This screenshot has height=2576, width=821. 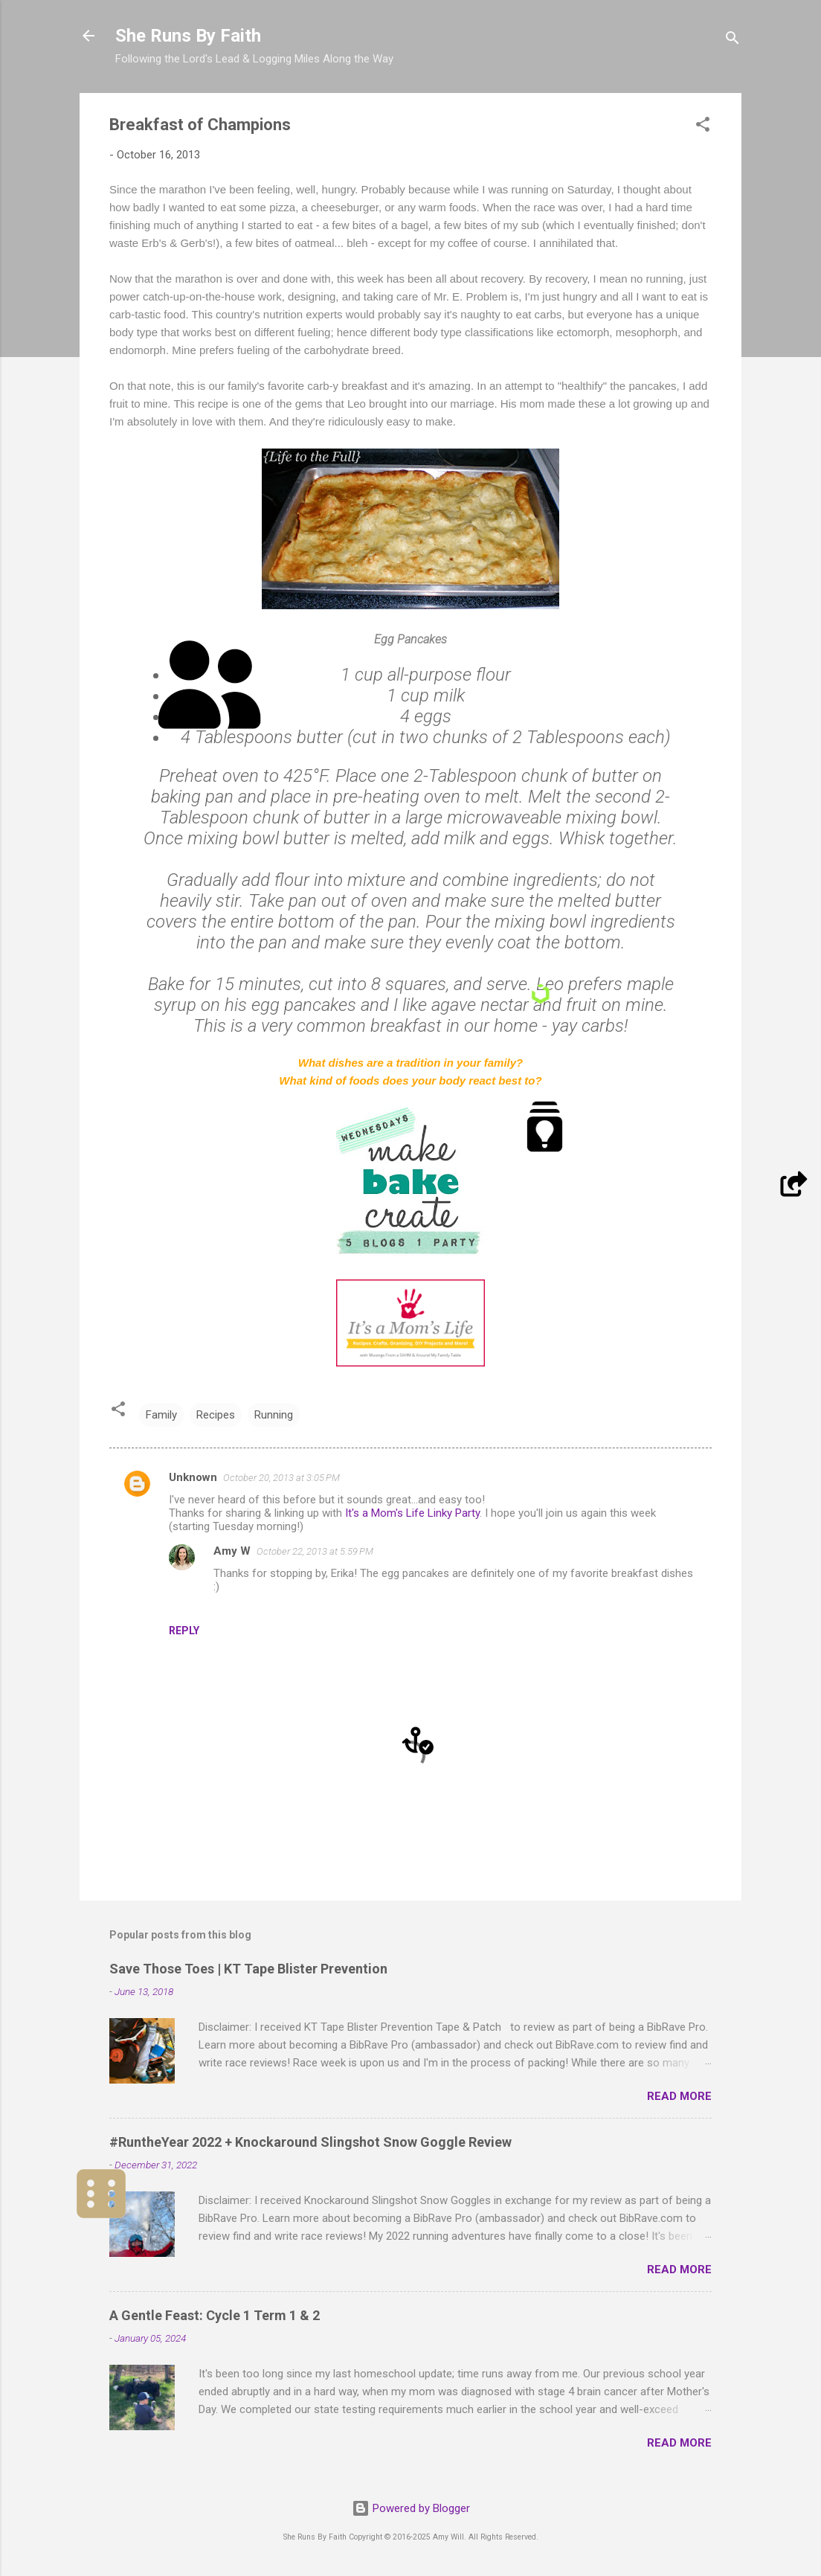 I want to click on UIkit framework logo, so click(x=541, y=994).